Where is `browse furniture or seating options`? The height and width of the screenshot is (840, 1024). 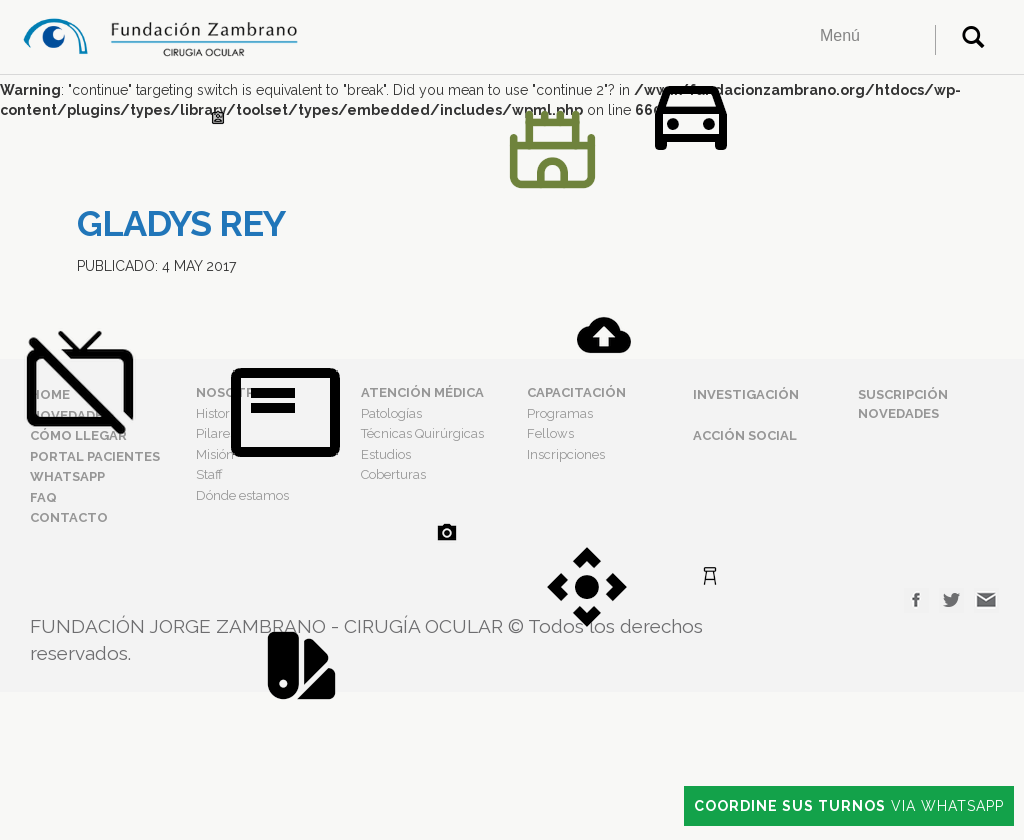 browse furniture or seating options is located at coordinates (710, 576).